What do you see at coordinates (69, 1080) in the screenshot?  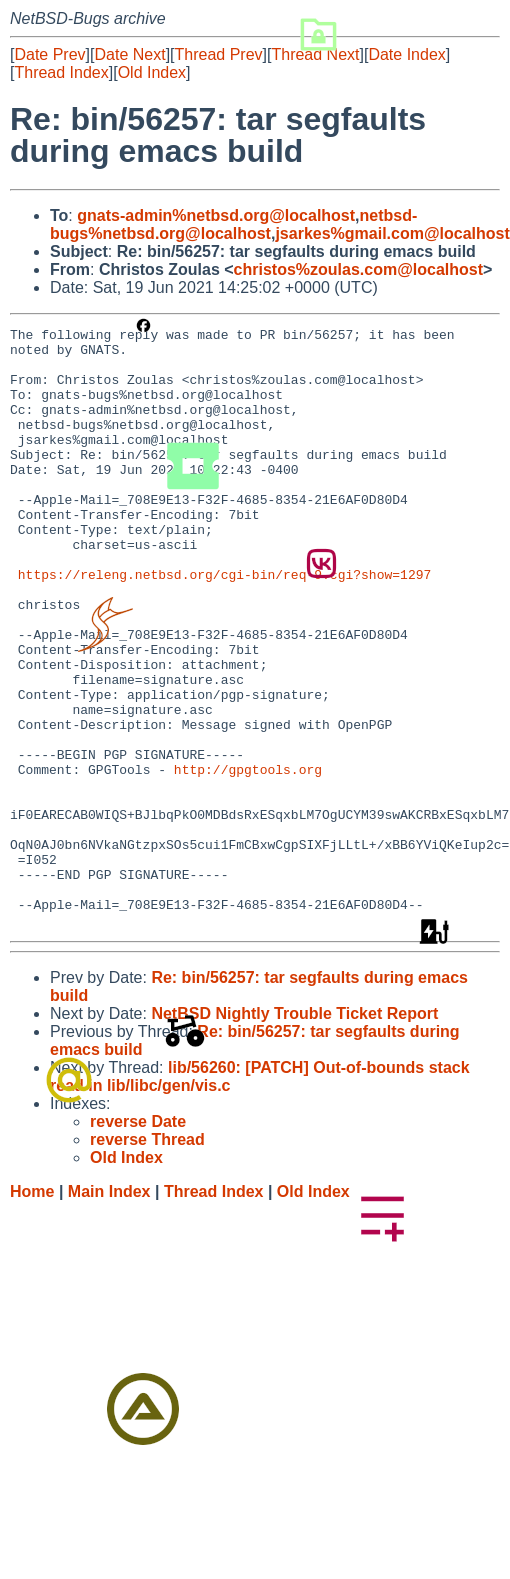 I see `compose a new email` at bounding box center [69, 1080].